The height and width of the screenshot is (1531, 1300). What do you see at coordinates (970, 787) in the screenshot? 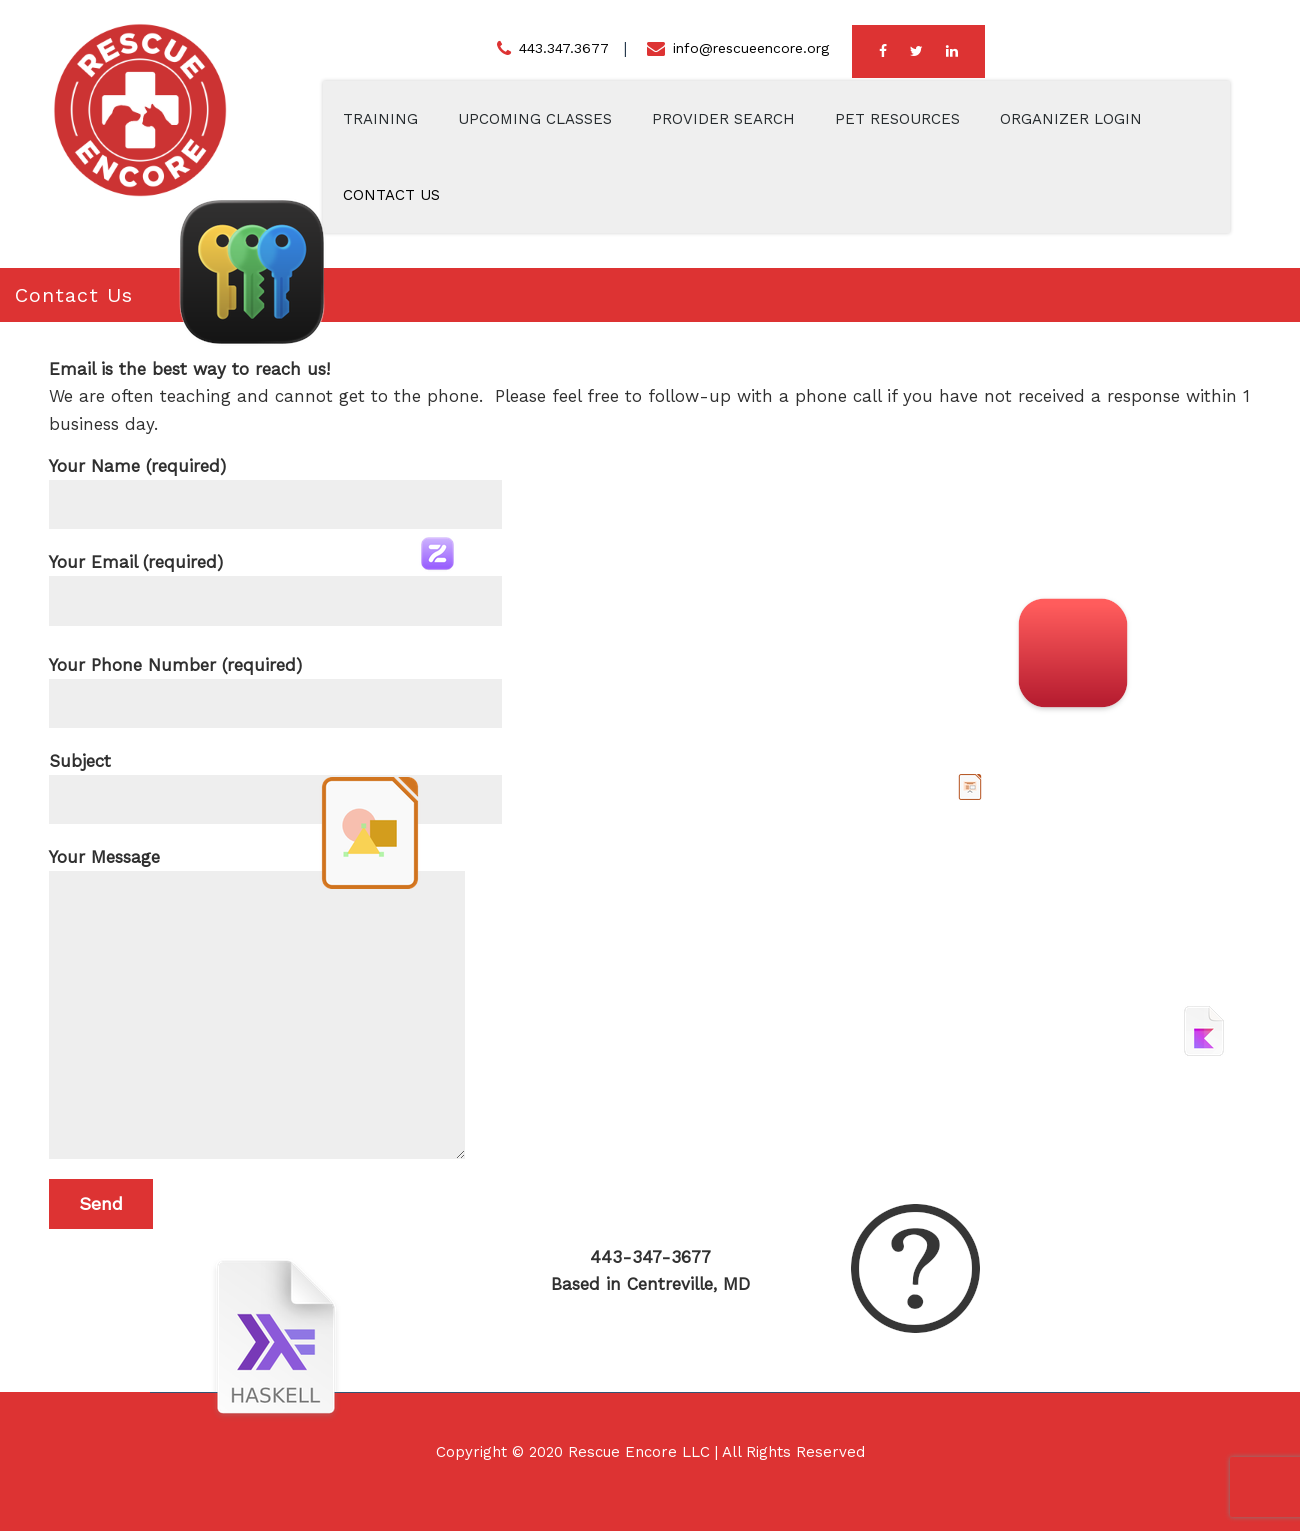
I see `open a libreoffice impress presentation file` at bounding box center [970, 787].